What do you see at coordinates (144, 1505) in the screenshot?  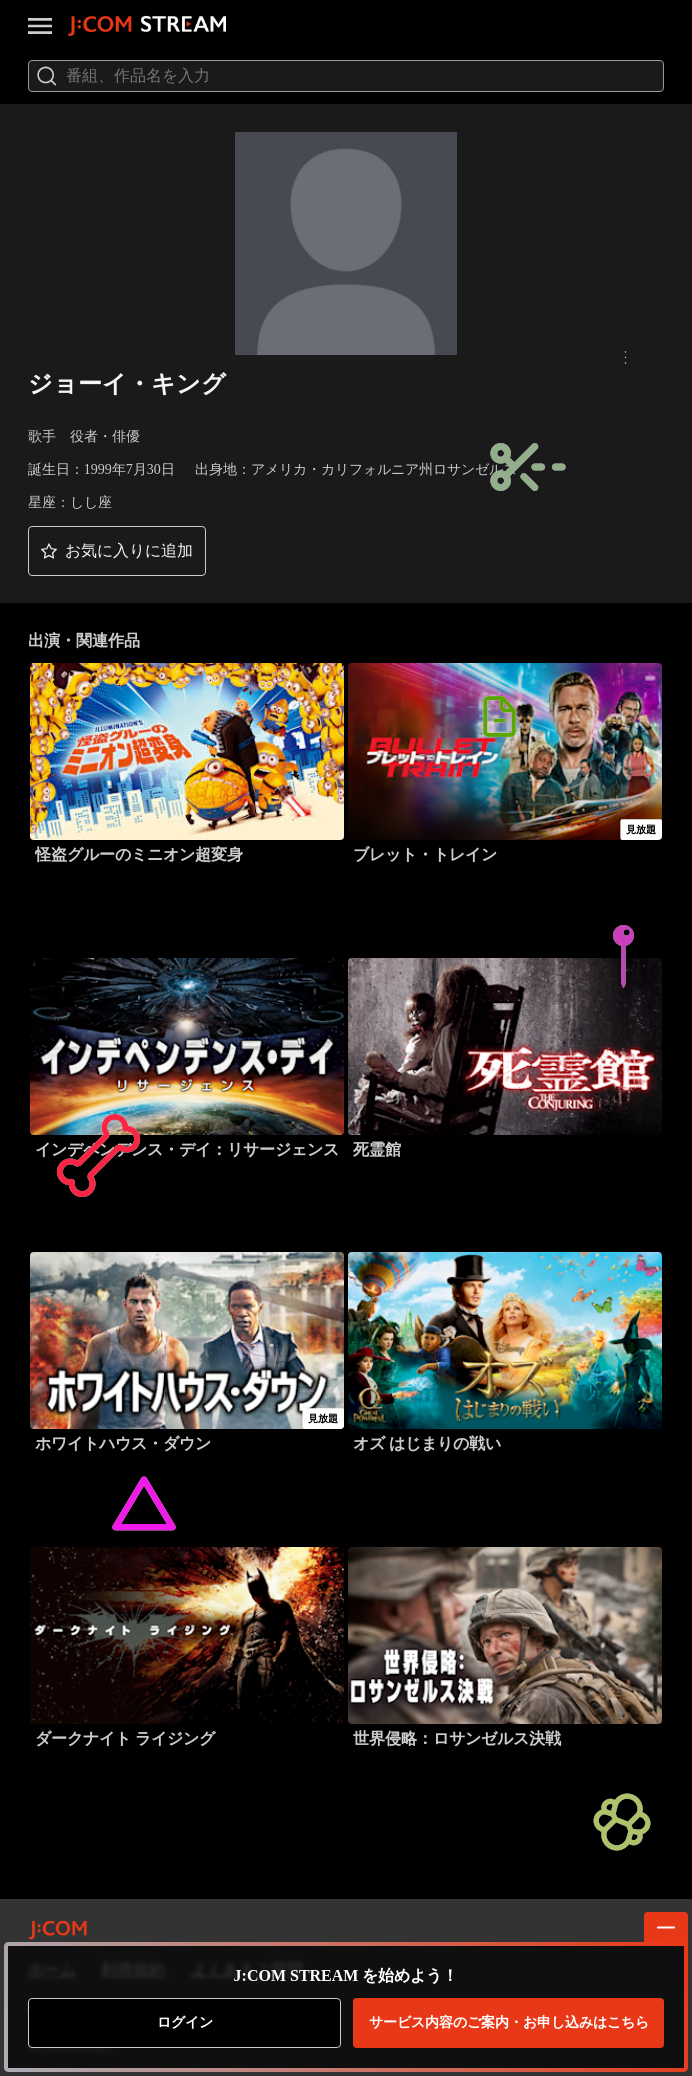 I see `vercel platform logo` at bounding box center [144, 1505].